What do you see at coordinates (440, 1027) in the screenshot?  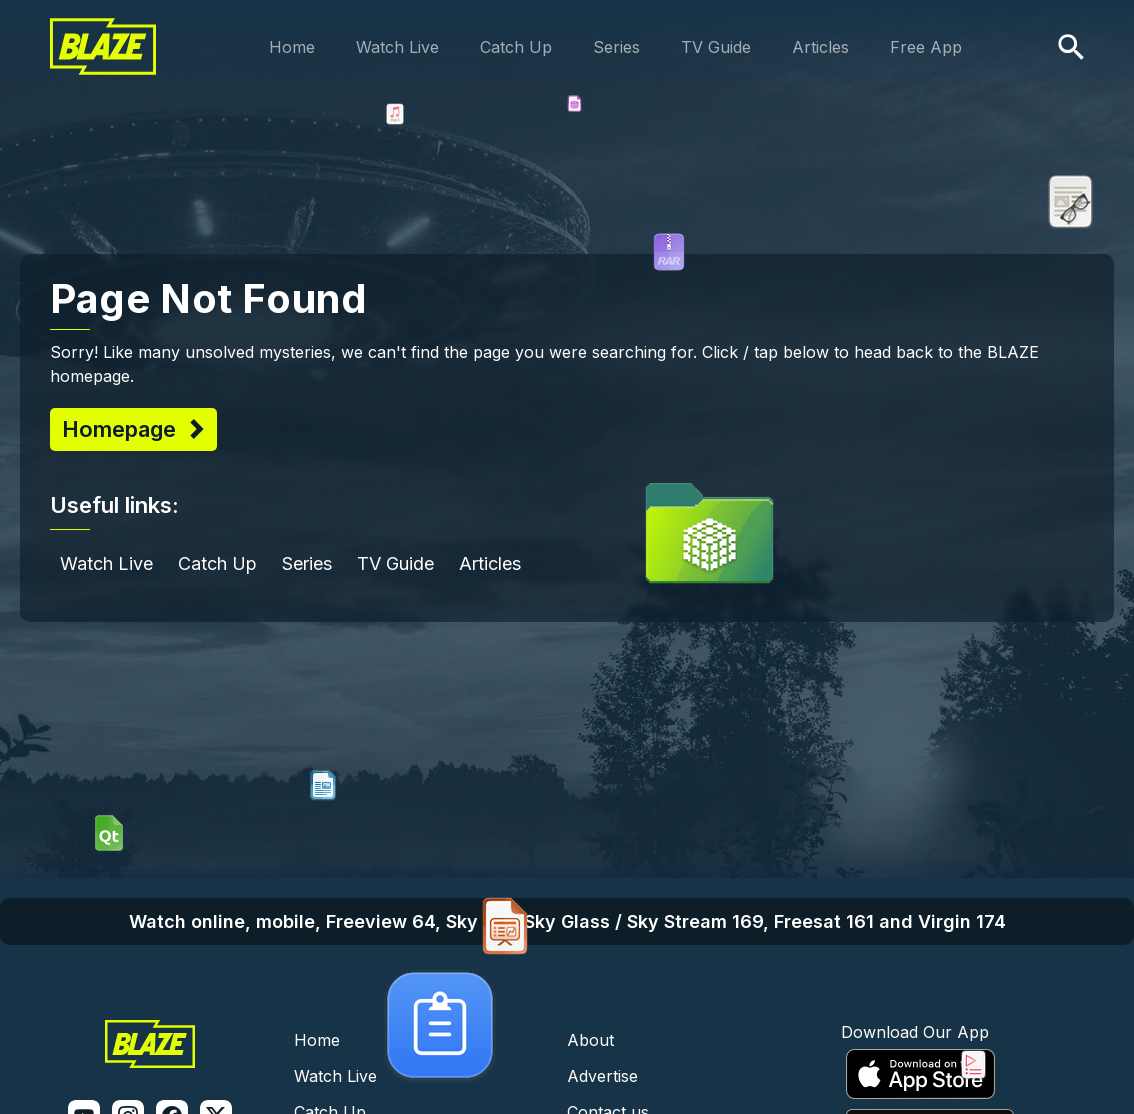 I see `access clipboard manager settings` at bounding box center [440, 1027].